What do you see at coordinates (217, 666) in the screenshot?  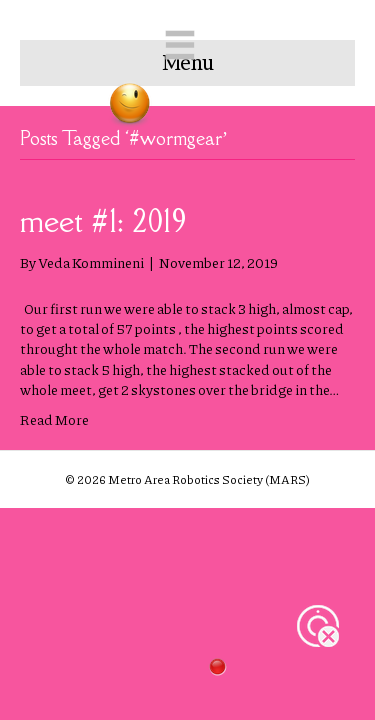 I see `start recording audio or video` at bounding box center [217, 666].